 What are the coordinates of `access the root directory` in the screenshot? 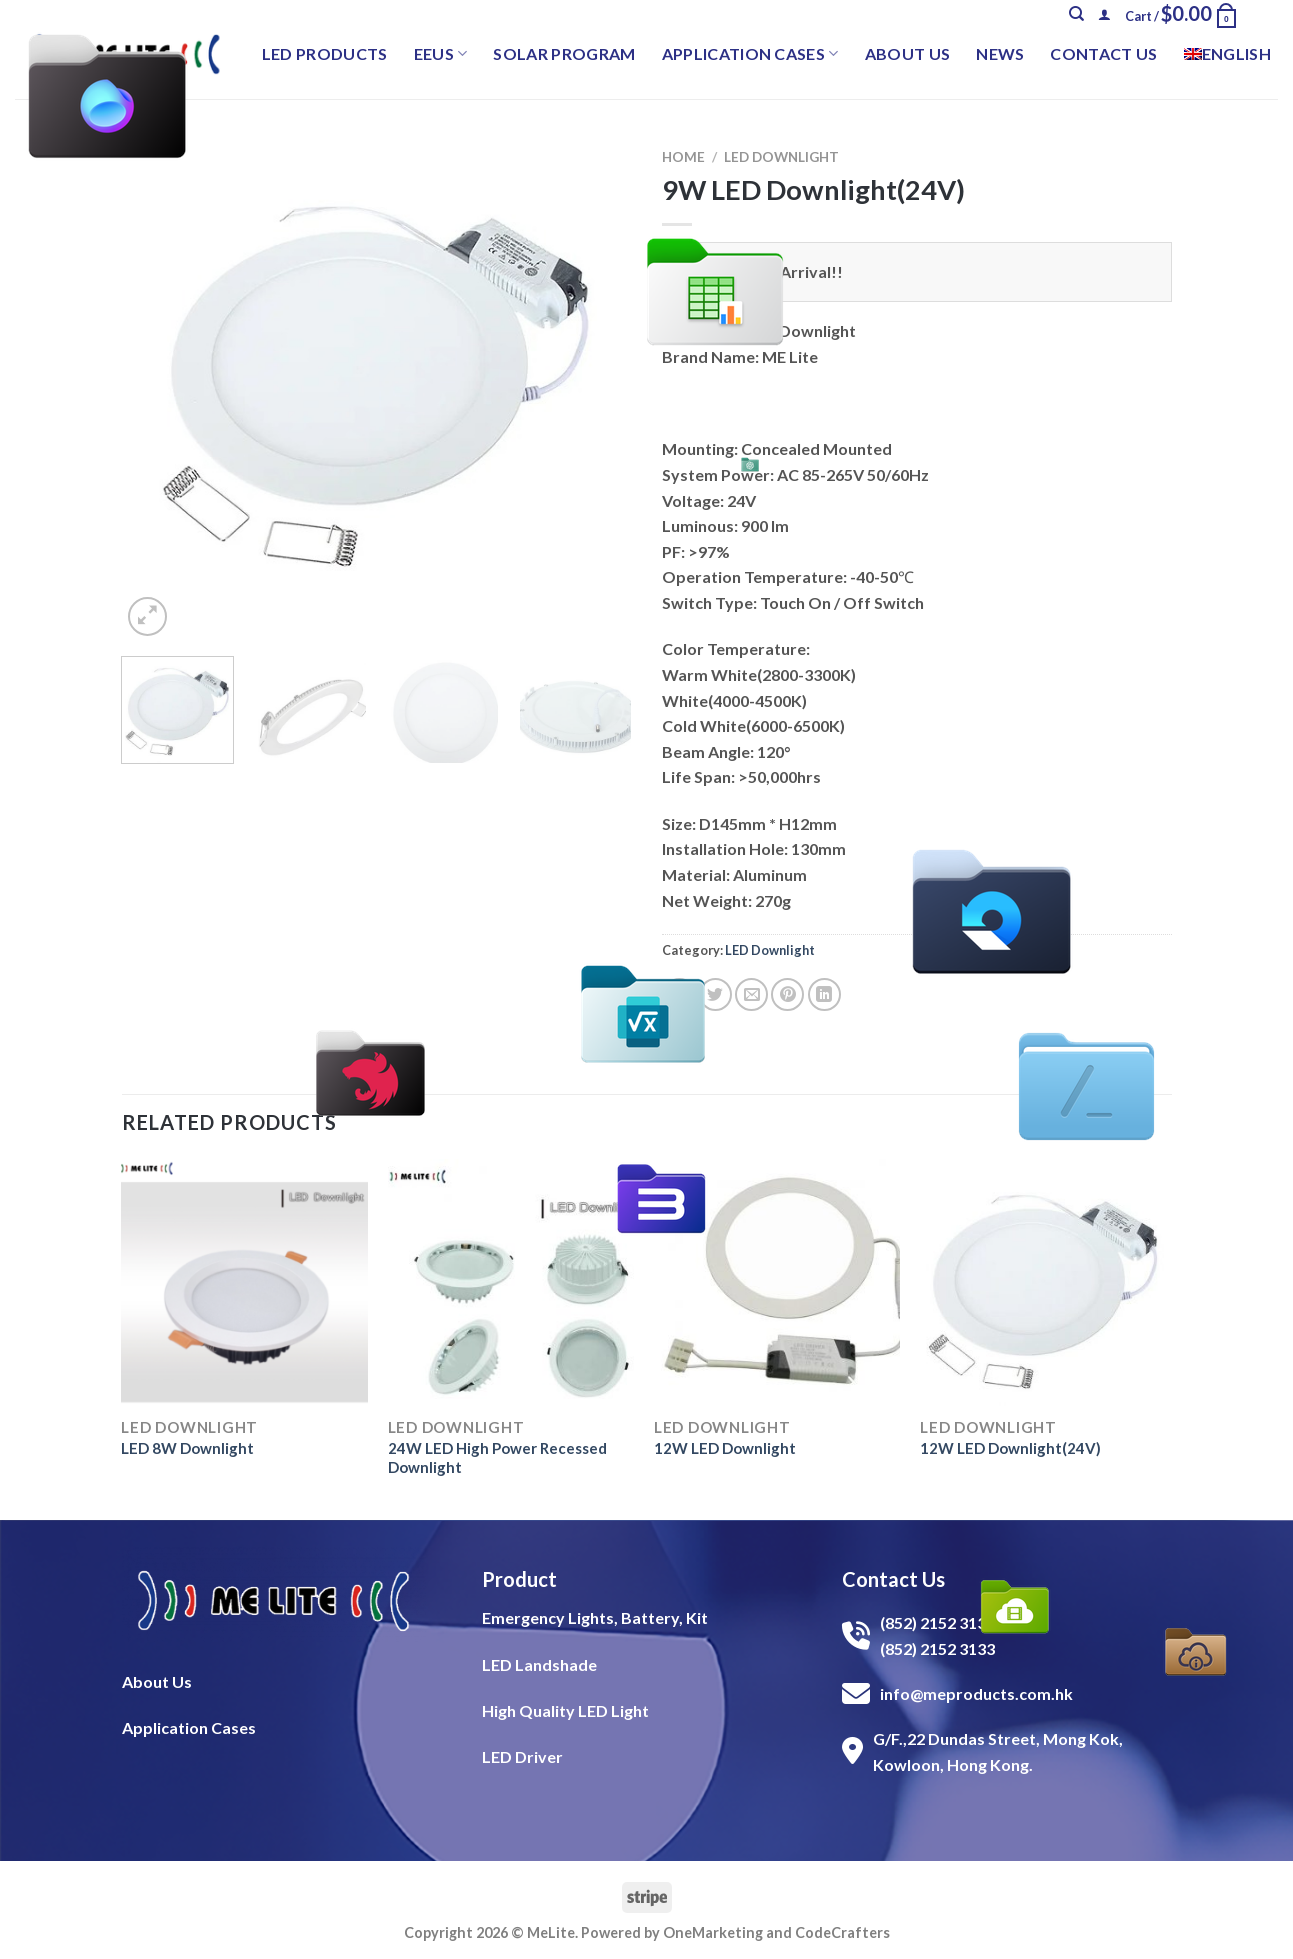 It's located at (1086, 1086).